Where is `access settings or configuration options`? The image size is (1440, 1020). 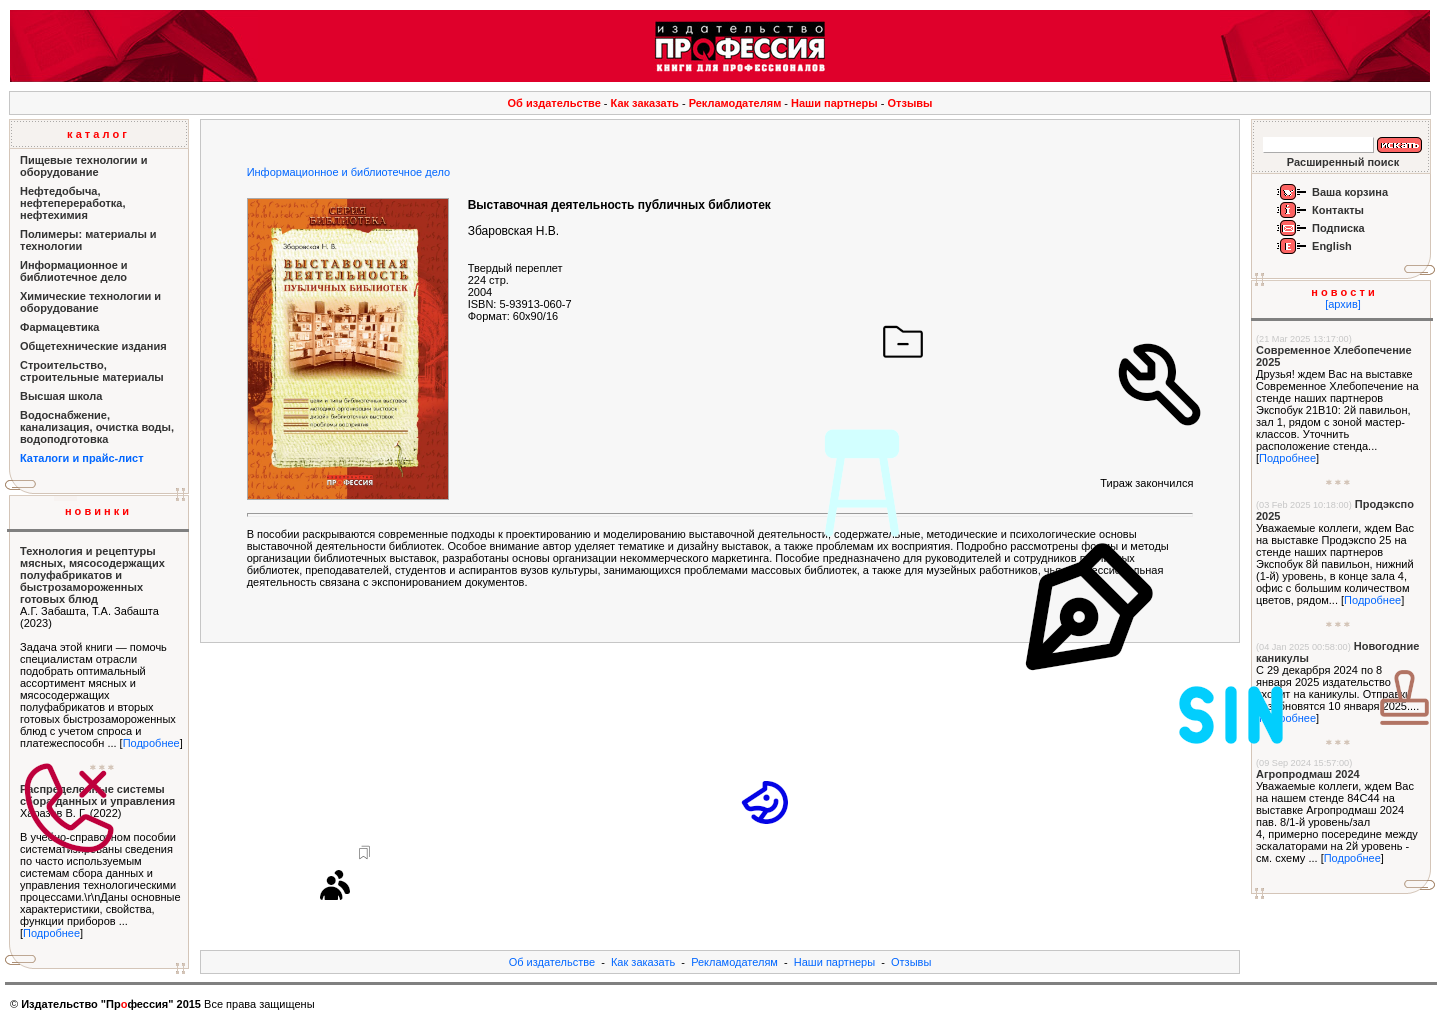 access settings or configuration options is located at coordinates (1159, 384).